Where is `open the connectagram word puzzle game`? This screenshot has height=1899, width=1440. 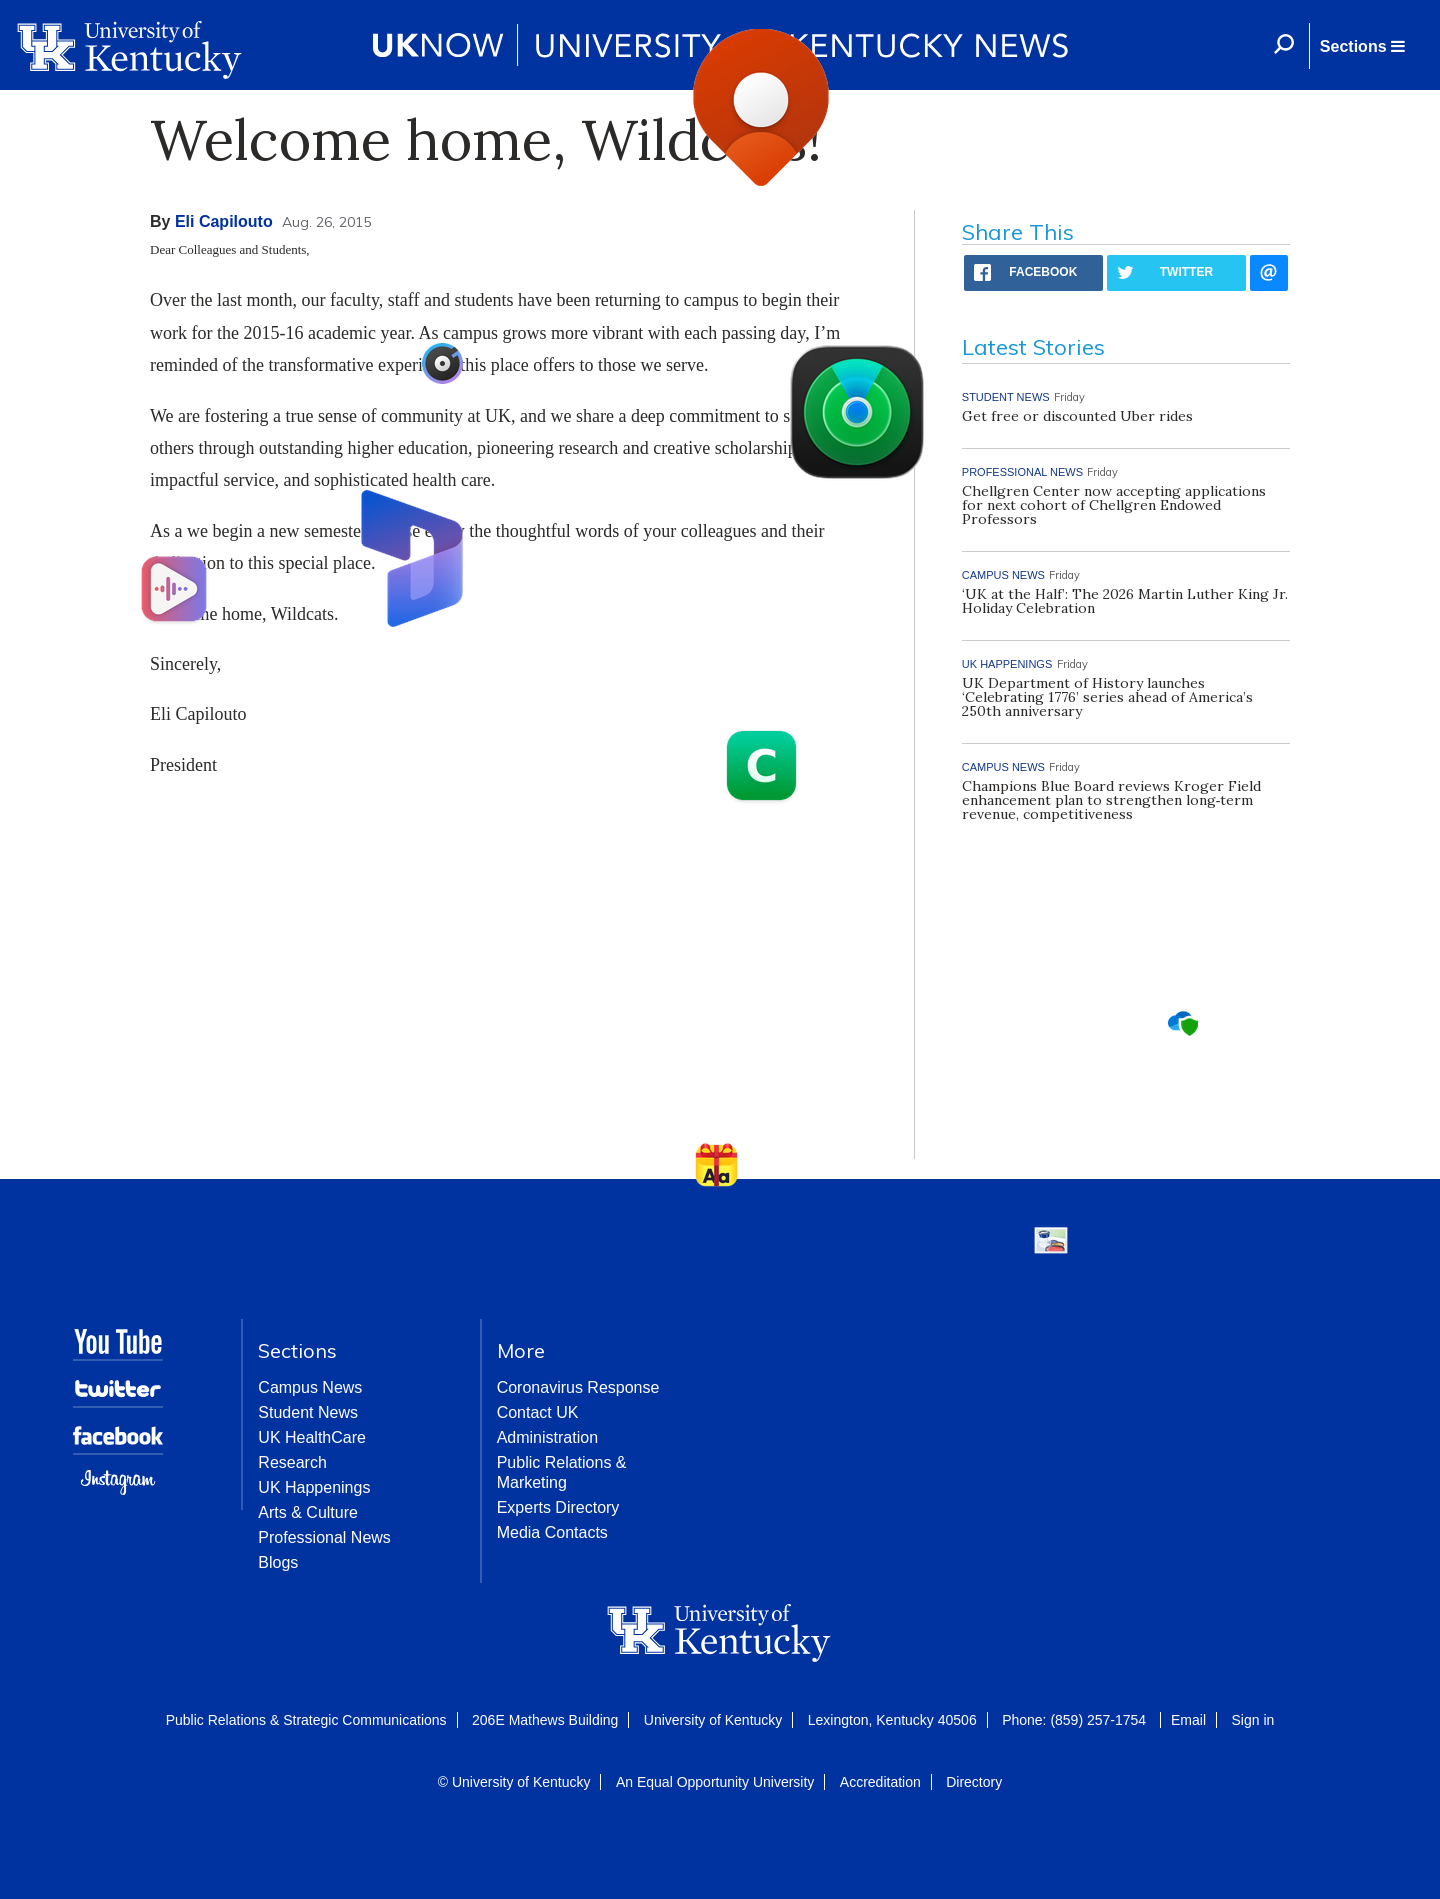 open the connectagram word puzzle game is located at coordinates (761, 765).